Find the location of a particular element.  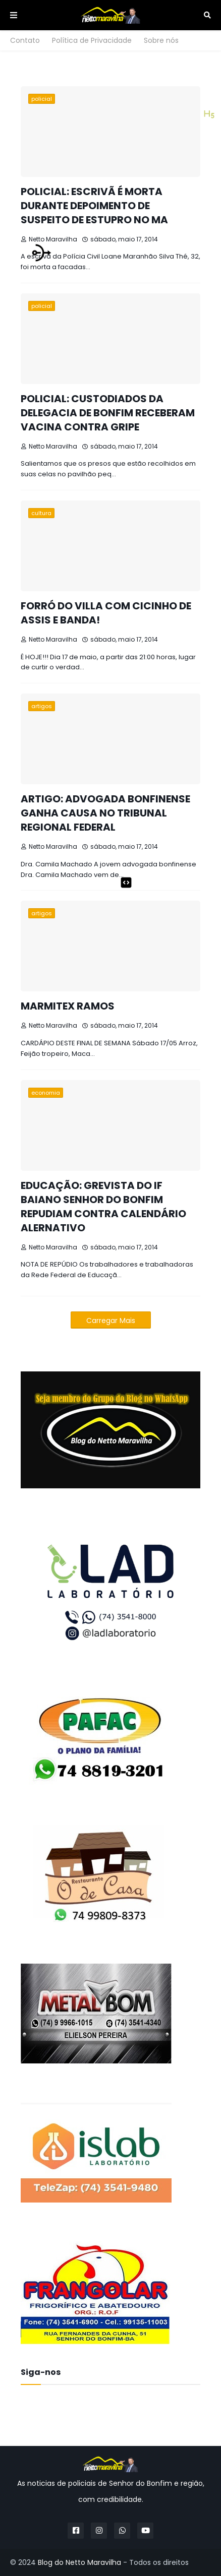

configure network address translation settings is located at coordinates (41, 253).